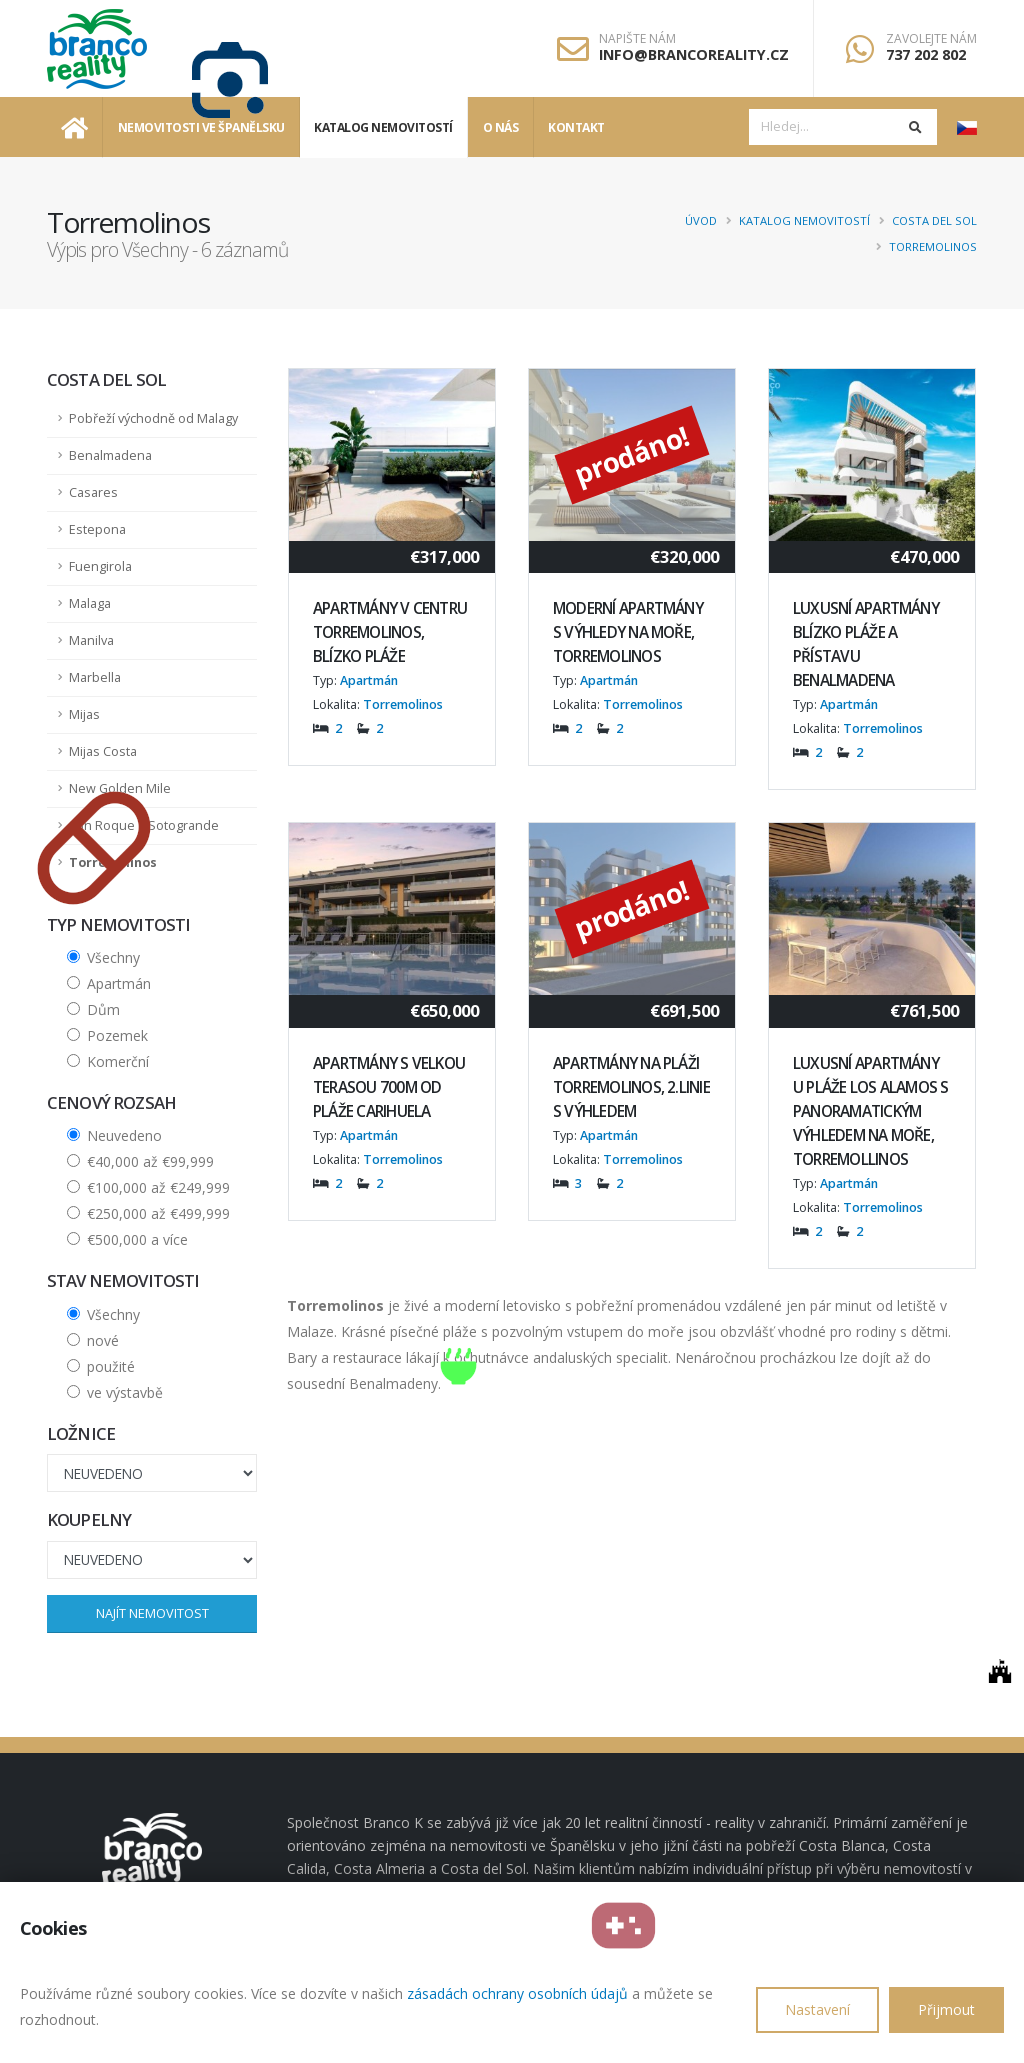 Image resolution: width=1024 pixels, height=2063 pixels. I want to click on view medication information, so click(94, 848).